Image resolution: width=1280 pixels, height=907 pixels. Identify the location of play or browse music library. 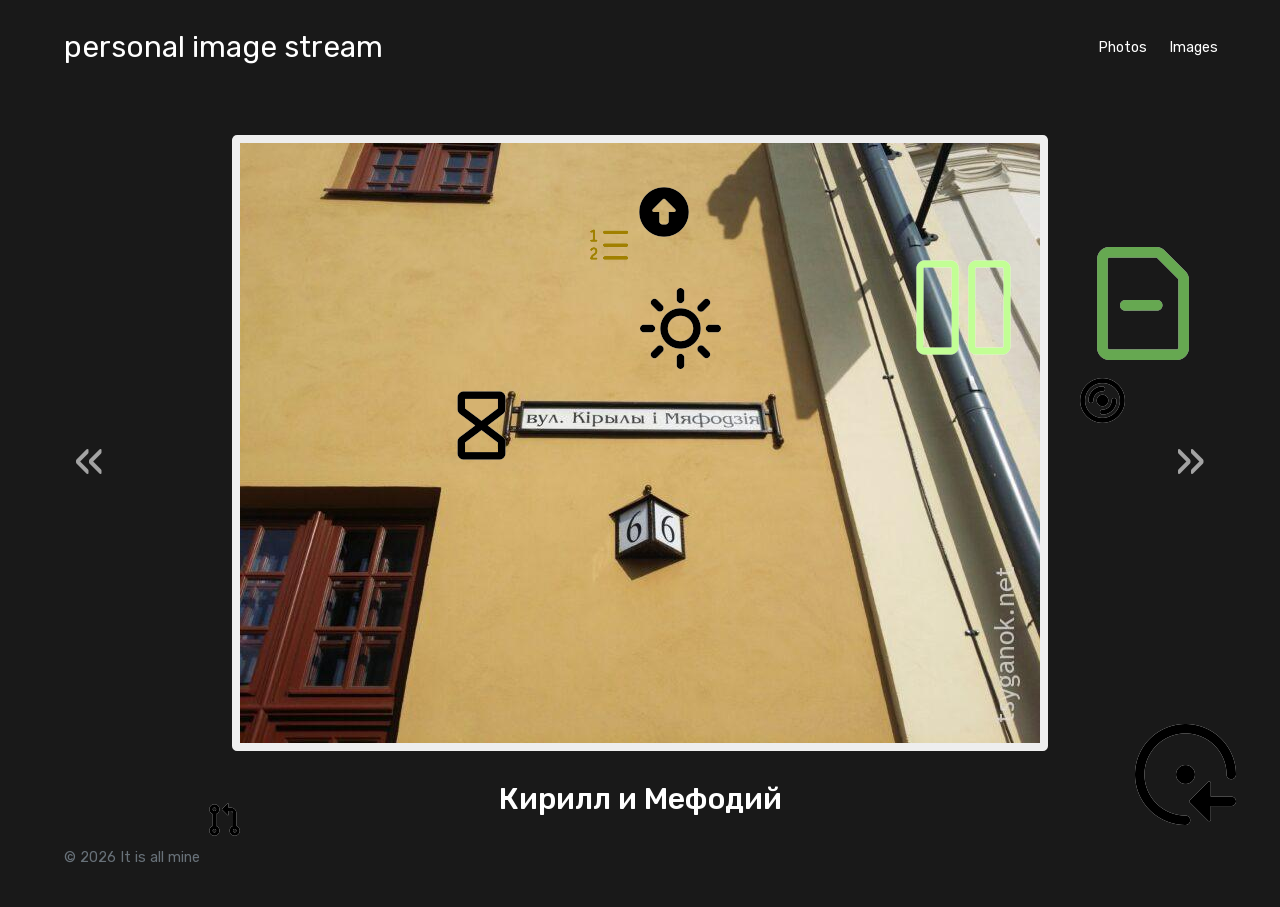
(1102, 400).